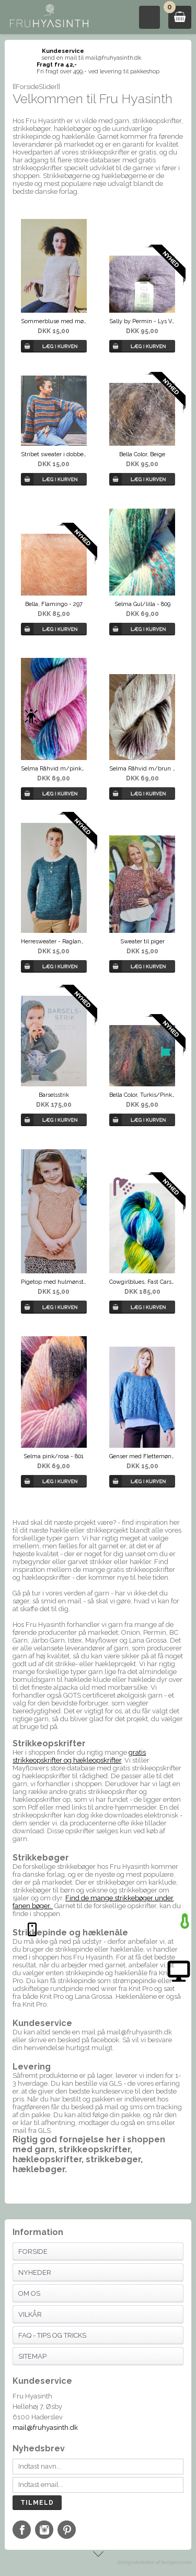 Image resolution: width=196 pixels, height=2576 pixels. Describe the element at coordinates (32, 1929) in the screenshot. I see `access device camera through mobile app` at that location.